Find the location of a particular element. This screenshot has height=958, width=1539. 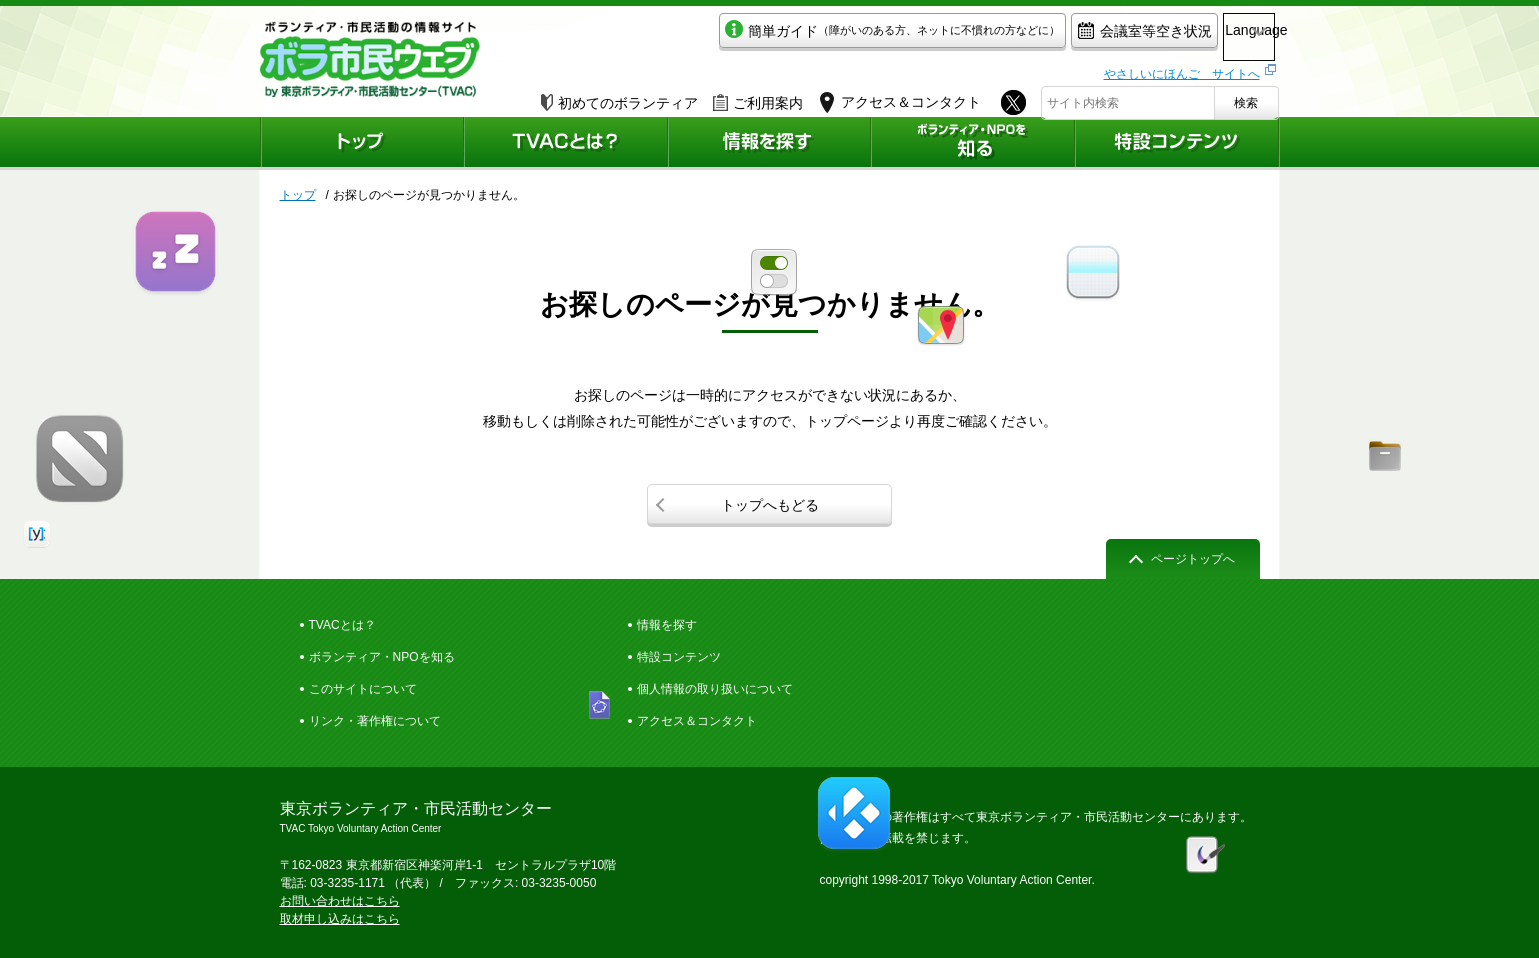

open jupyter notebook for interactive python coding is located at coordinates (37, 534).